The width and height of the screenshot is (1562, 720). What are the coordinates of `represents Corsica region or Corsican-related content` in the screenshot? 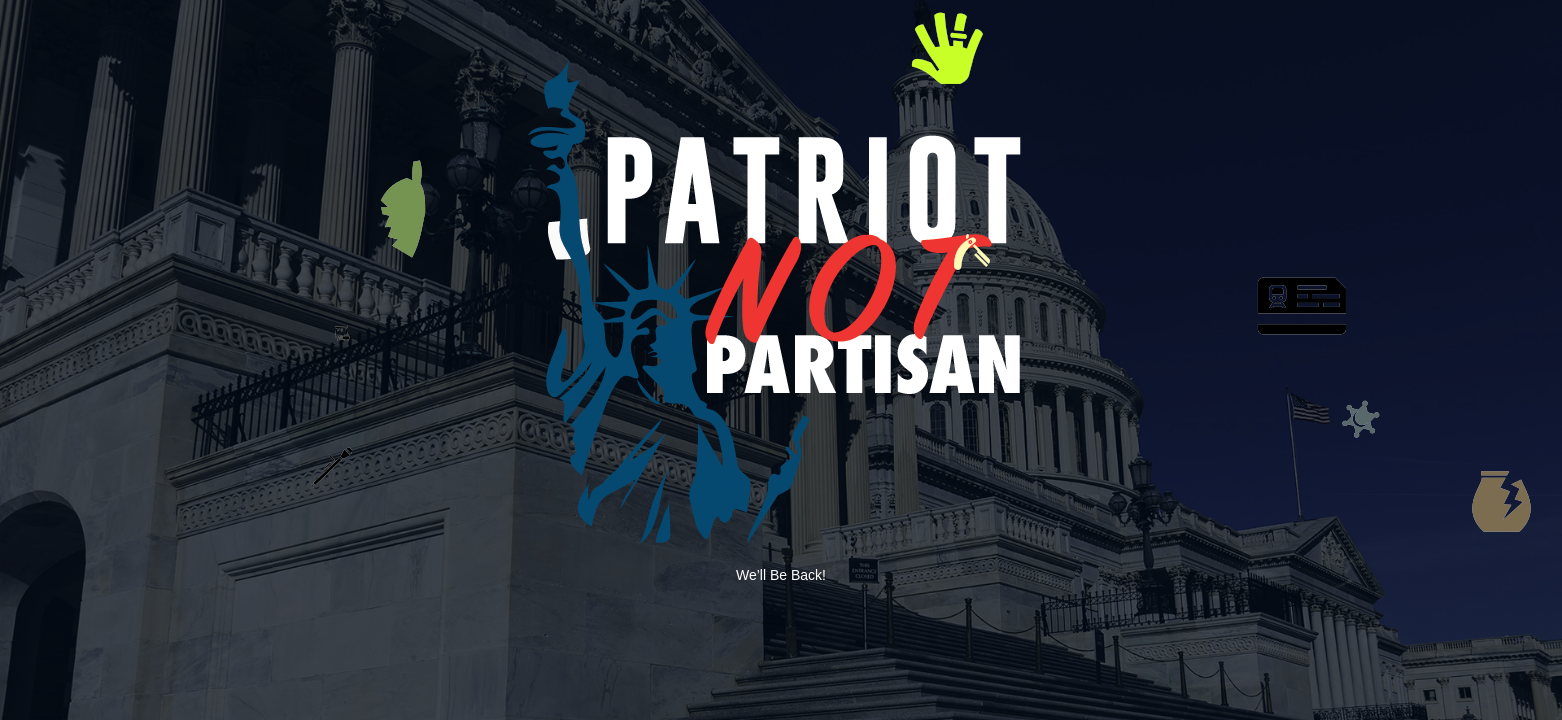 It's located at (403, 209).